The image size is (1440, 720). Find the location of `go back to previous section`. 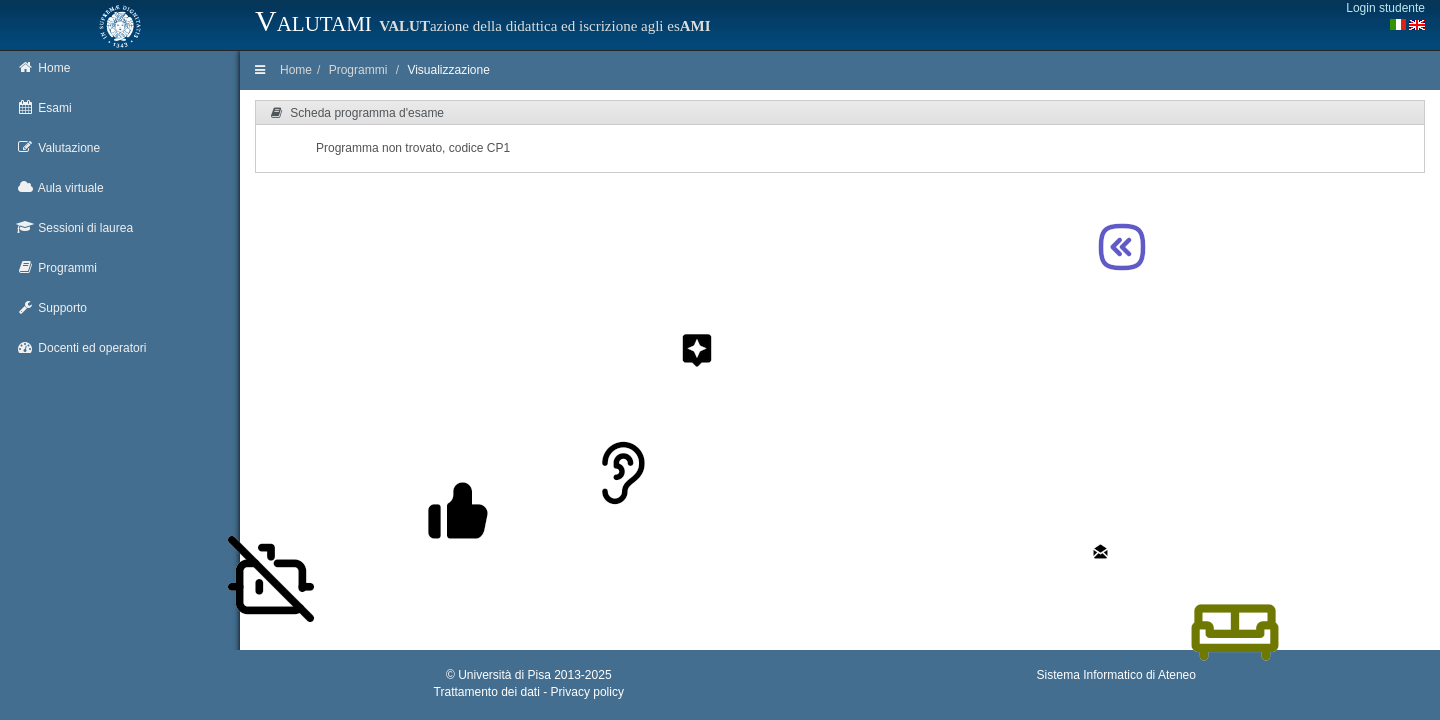

go back to previous section is located at coordinates (1122, 247).